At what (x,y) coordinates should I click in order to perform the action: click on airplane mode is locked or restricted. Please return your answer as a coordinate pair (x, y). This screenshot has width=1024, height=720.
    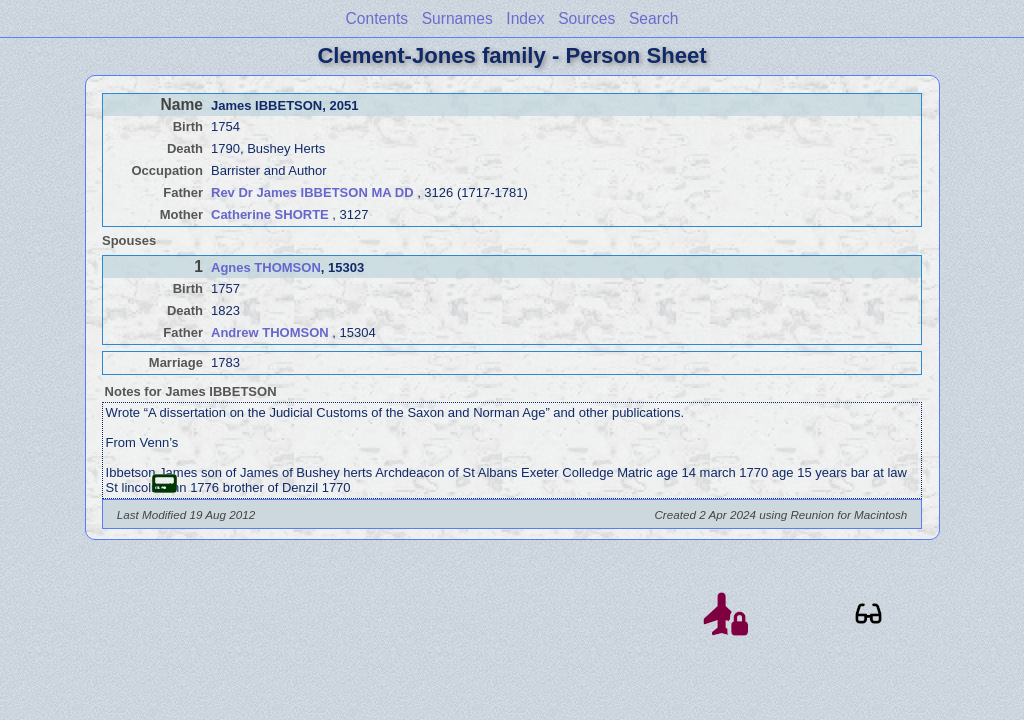
    Looking at the image, I should click on (724, 614).